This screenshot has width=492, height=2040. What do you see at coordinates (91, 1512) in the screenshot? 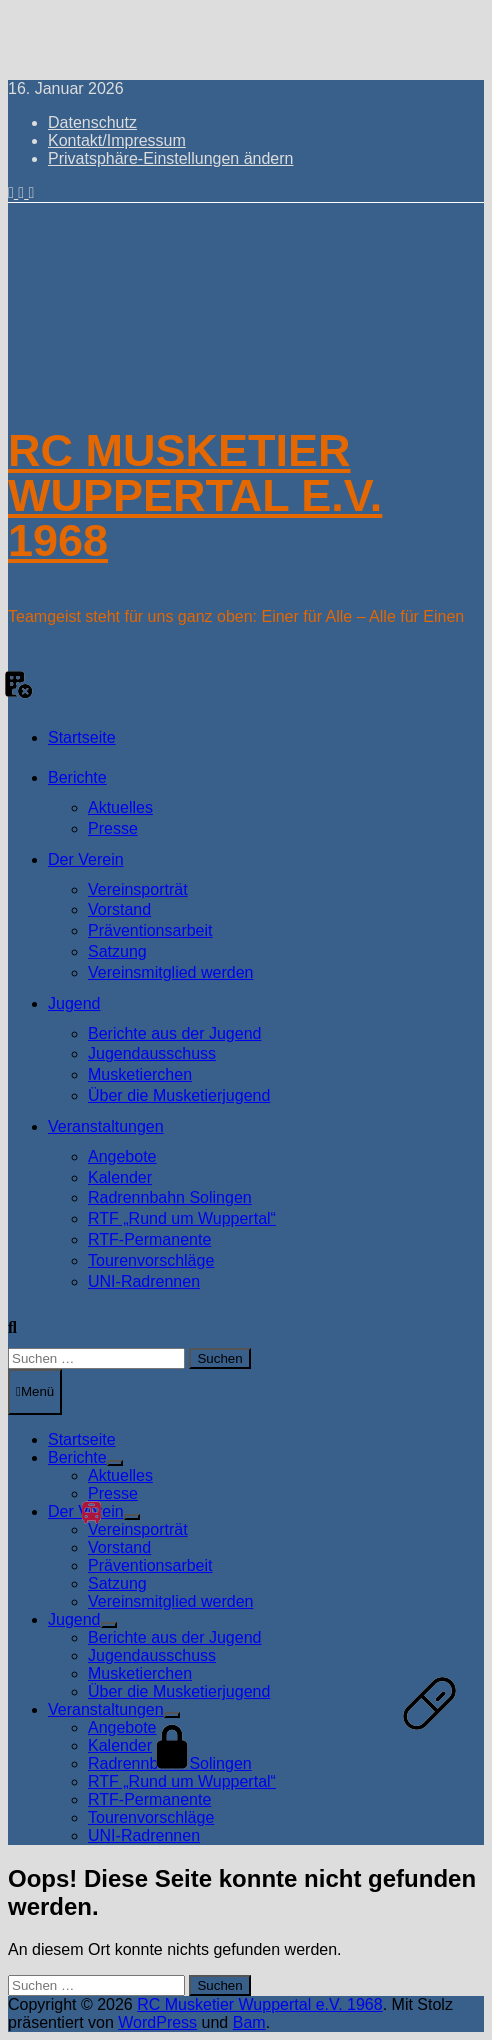
I see `view bus routes or schedules` at bounding box center [91, 1512].